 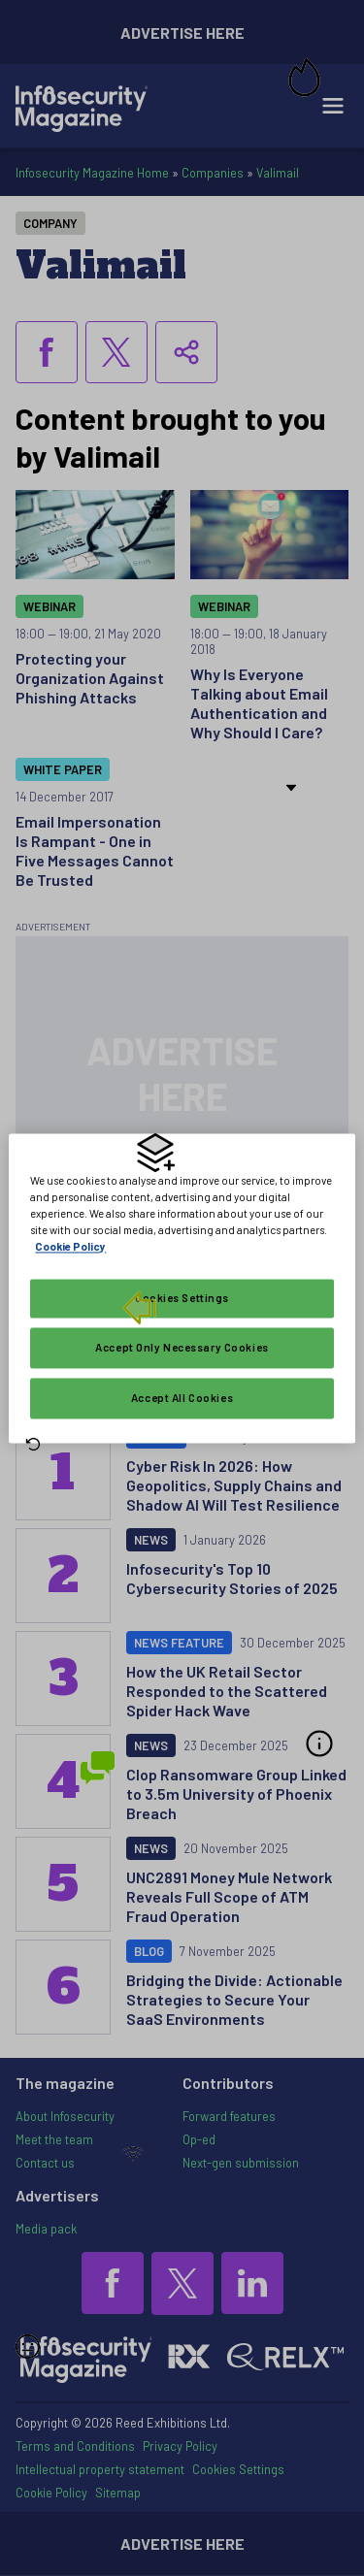 What do you see at coordinates (97, 1768) in the screenshot?
I see `open conversations or messages` at bounding box center [97, 1768].